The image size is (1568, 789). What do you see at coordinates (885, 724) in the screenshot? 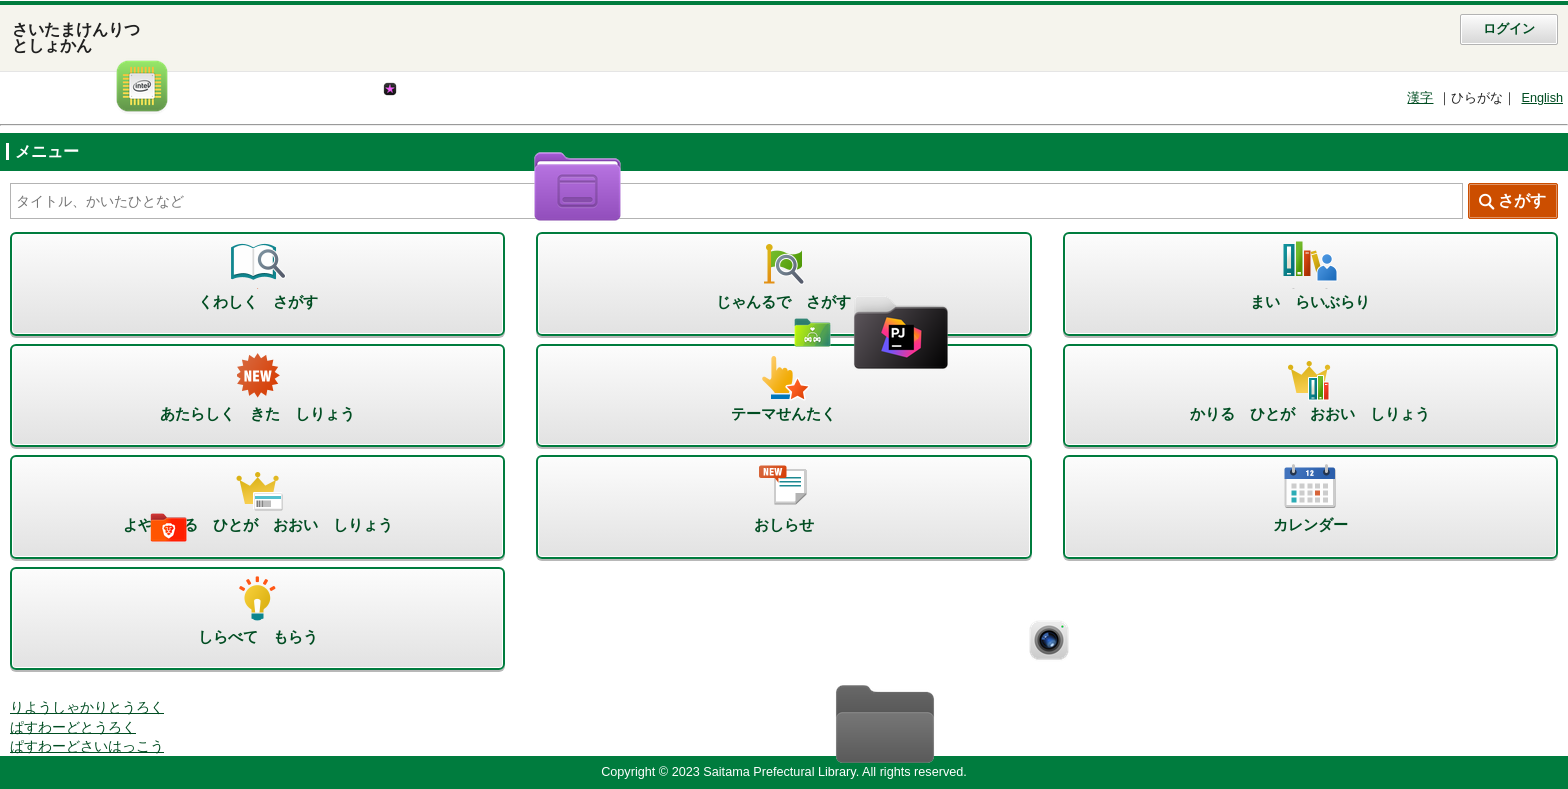
I see `open folder containing files or documents` at bounding box center [885, 724].